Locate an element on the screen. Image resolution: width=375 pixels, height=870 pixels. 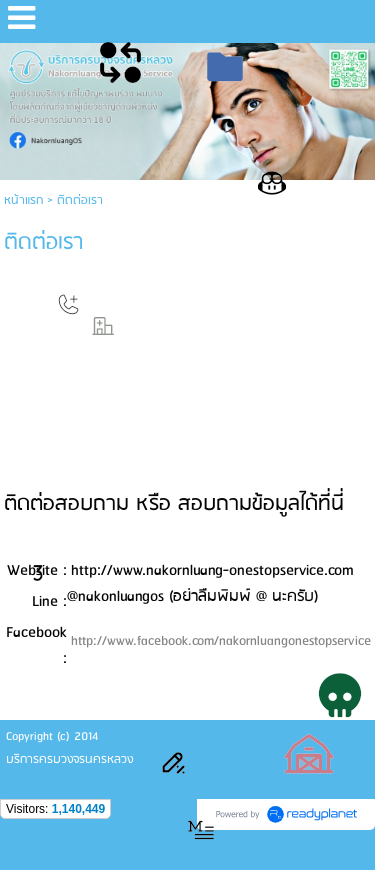
read article on medium is located at coordinates (201, 830).